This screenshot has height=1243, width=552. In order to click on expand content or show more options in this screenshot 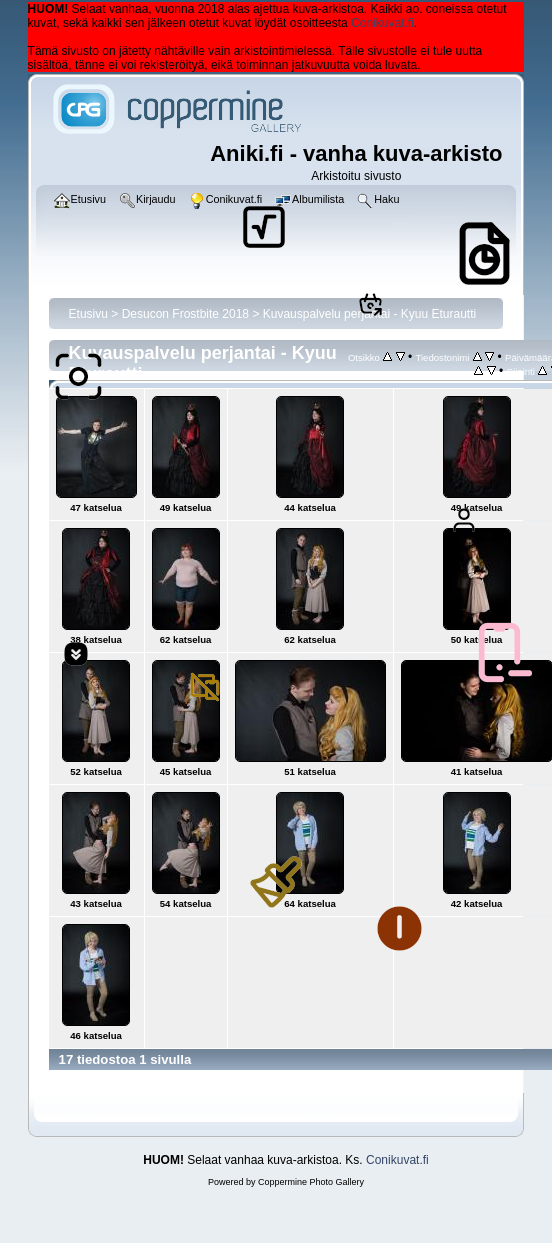, I will do `click(76, 654)`.